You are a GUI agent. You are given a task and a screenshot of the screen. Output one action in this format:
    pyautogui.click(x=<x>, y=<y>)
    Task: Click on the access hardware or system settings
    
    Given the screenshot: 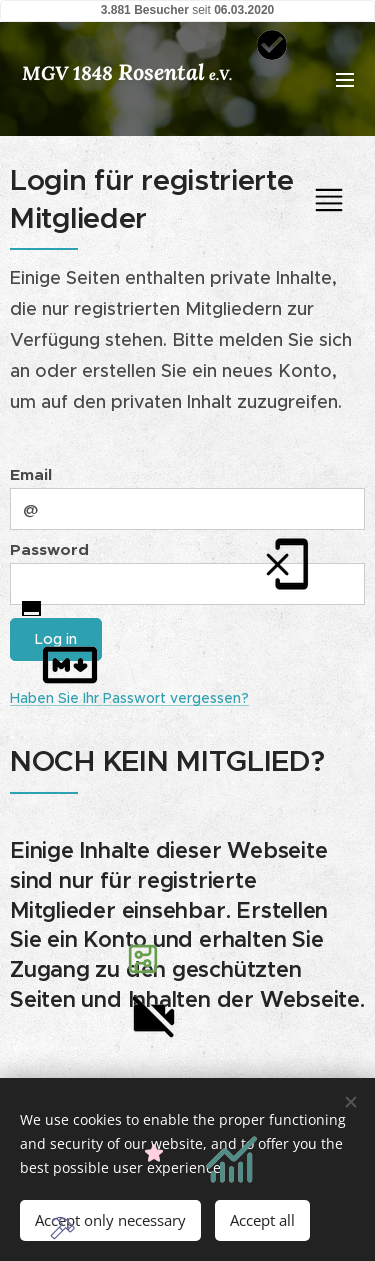 What is the action you would take?
    pyautogui.click(x=143, y=959)
    